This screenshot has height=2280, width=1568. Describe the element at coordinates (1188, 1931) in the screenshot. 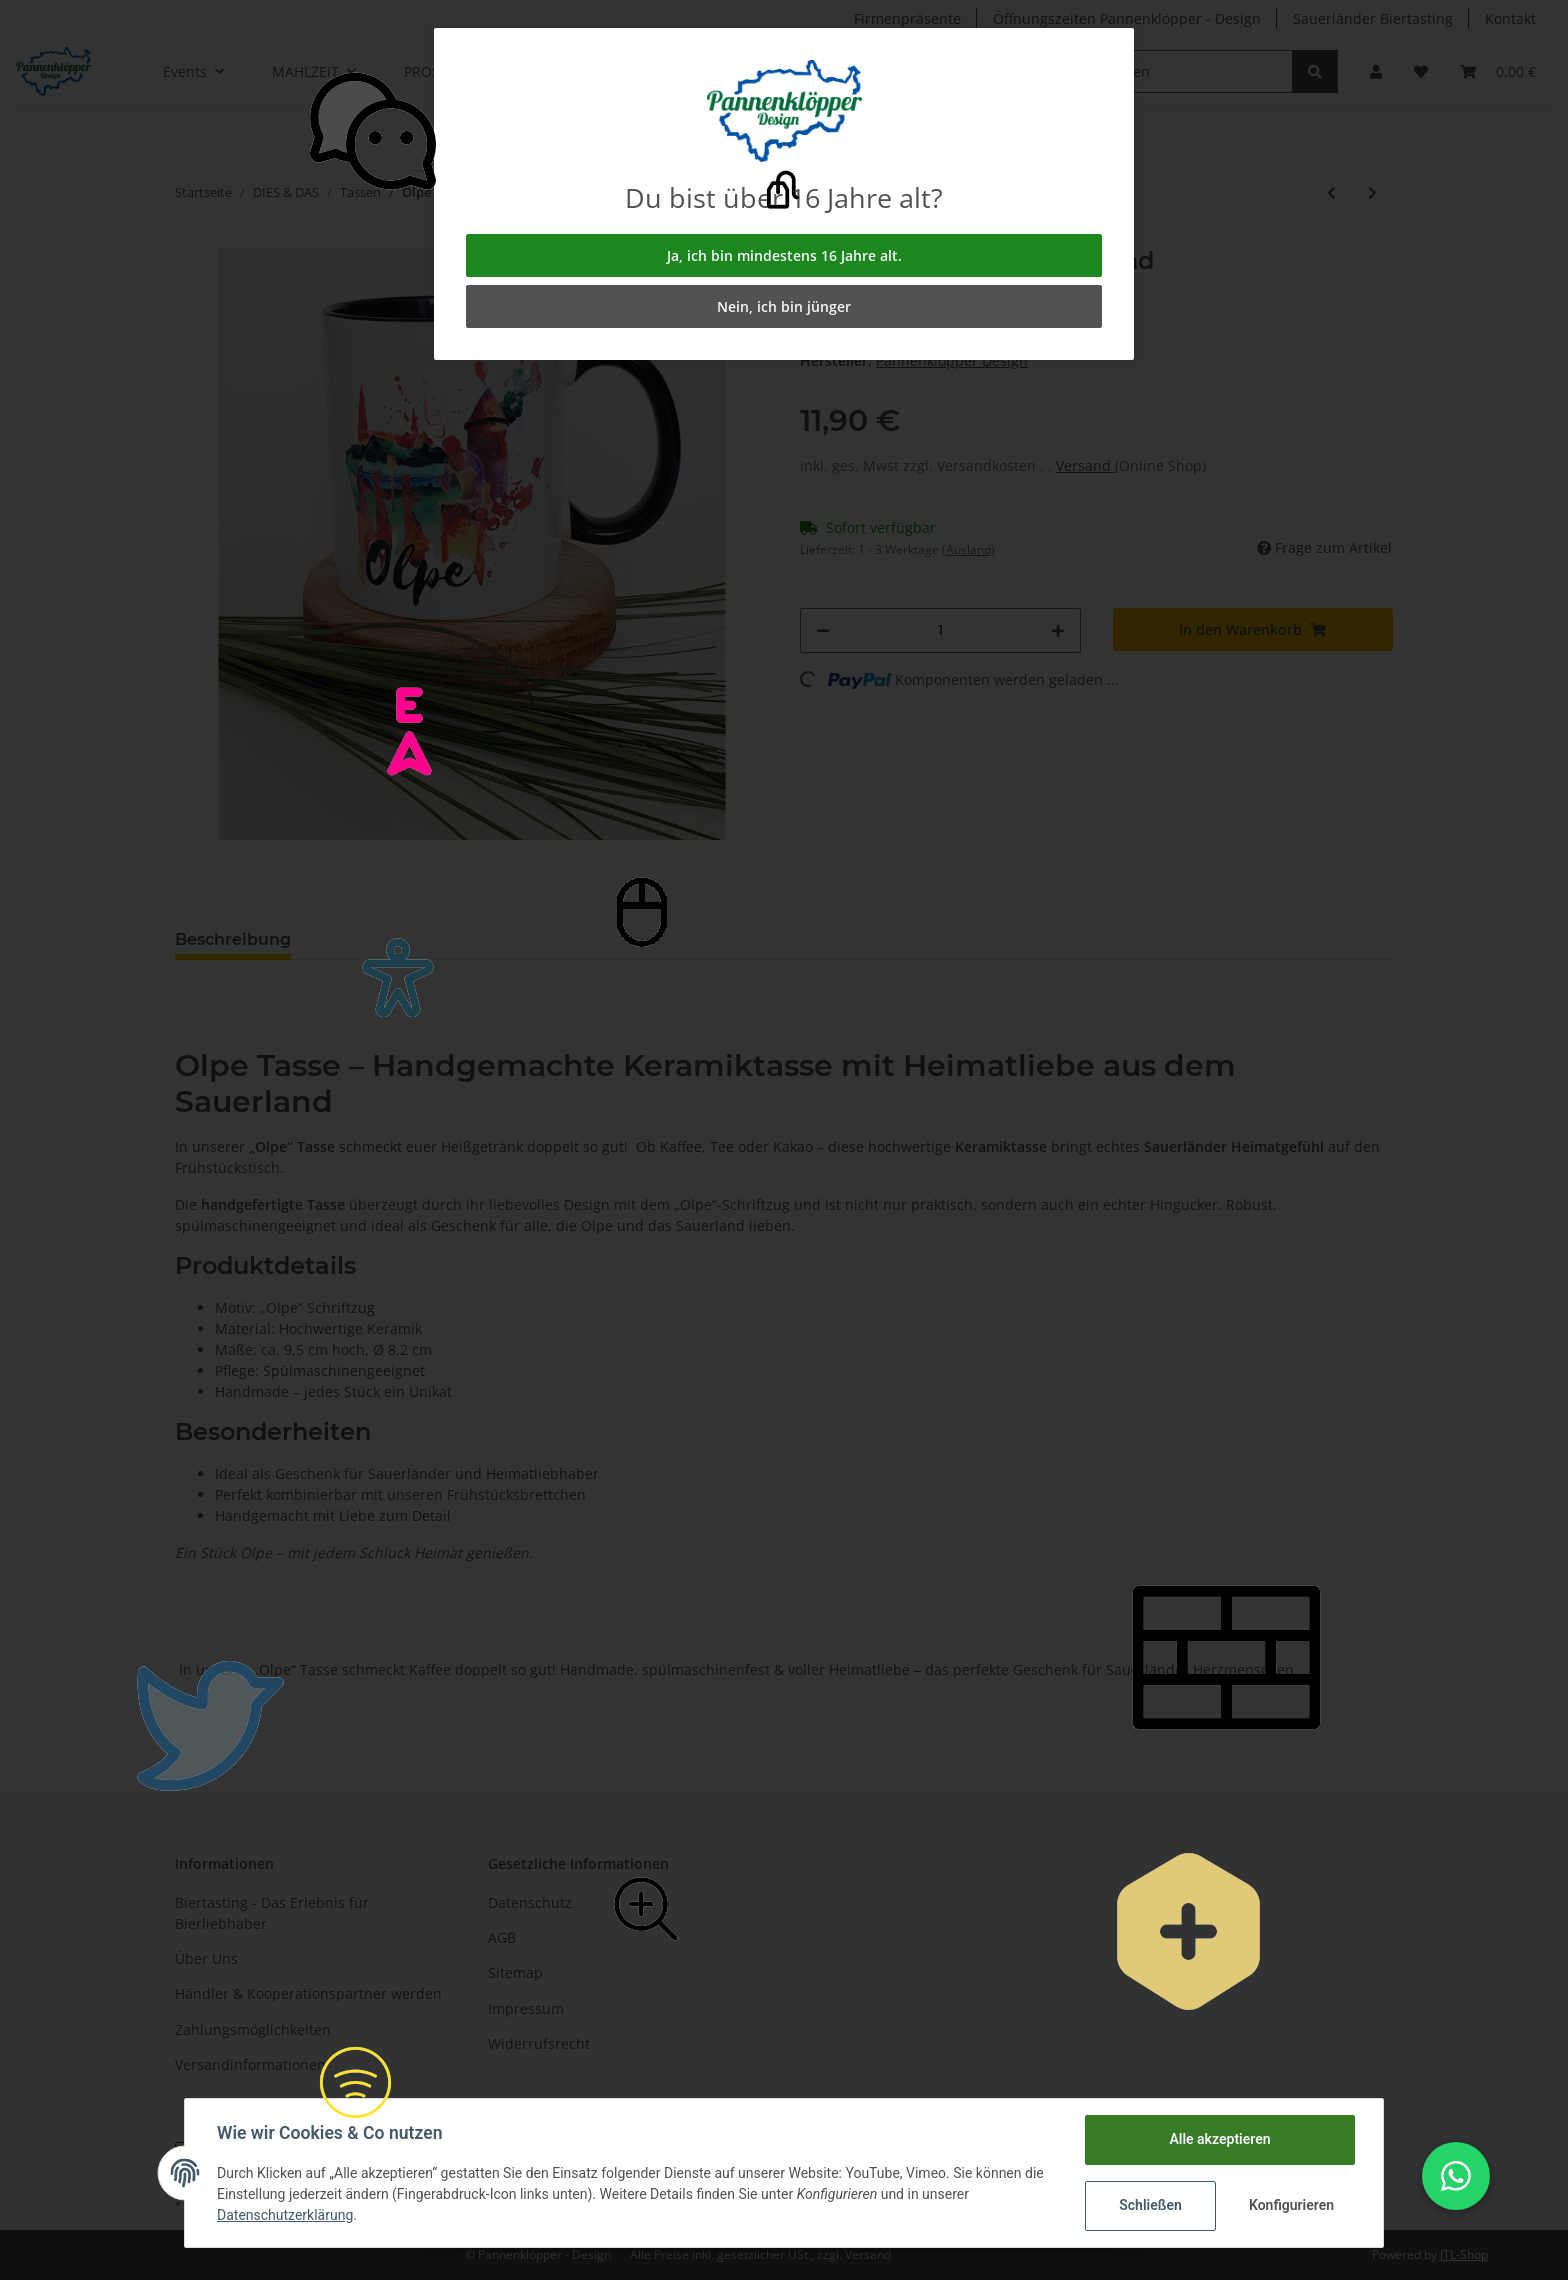

I see `add a new item or module` at that location.